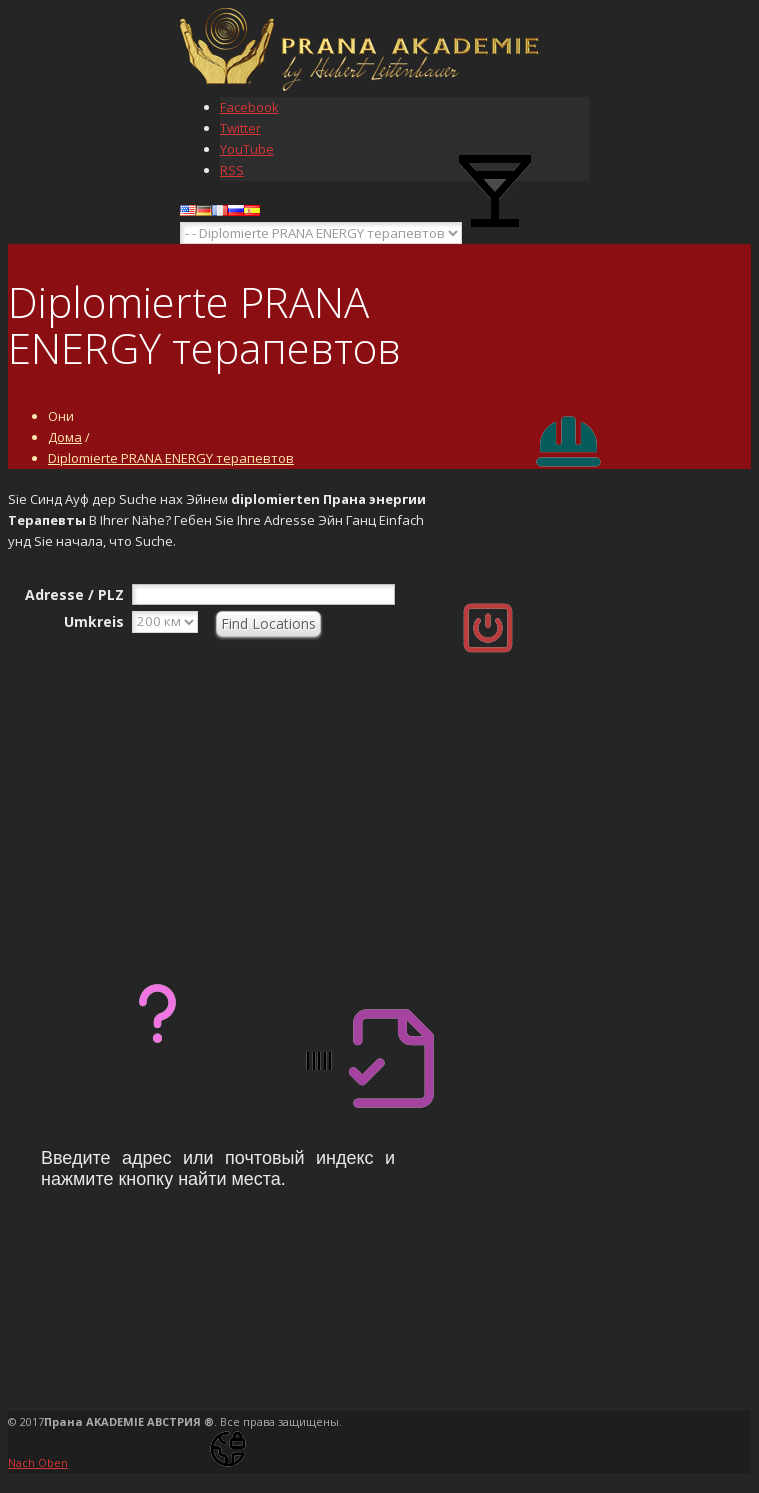  Describe the element at coordinates (393, 1058) in the screenshot. I see `file successfully uploaded or saved` at that location.